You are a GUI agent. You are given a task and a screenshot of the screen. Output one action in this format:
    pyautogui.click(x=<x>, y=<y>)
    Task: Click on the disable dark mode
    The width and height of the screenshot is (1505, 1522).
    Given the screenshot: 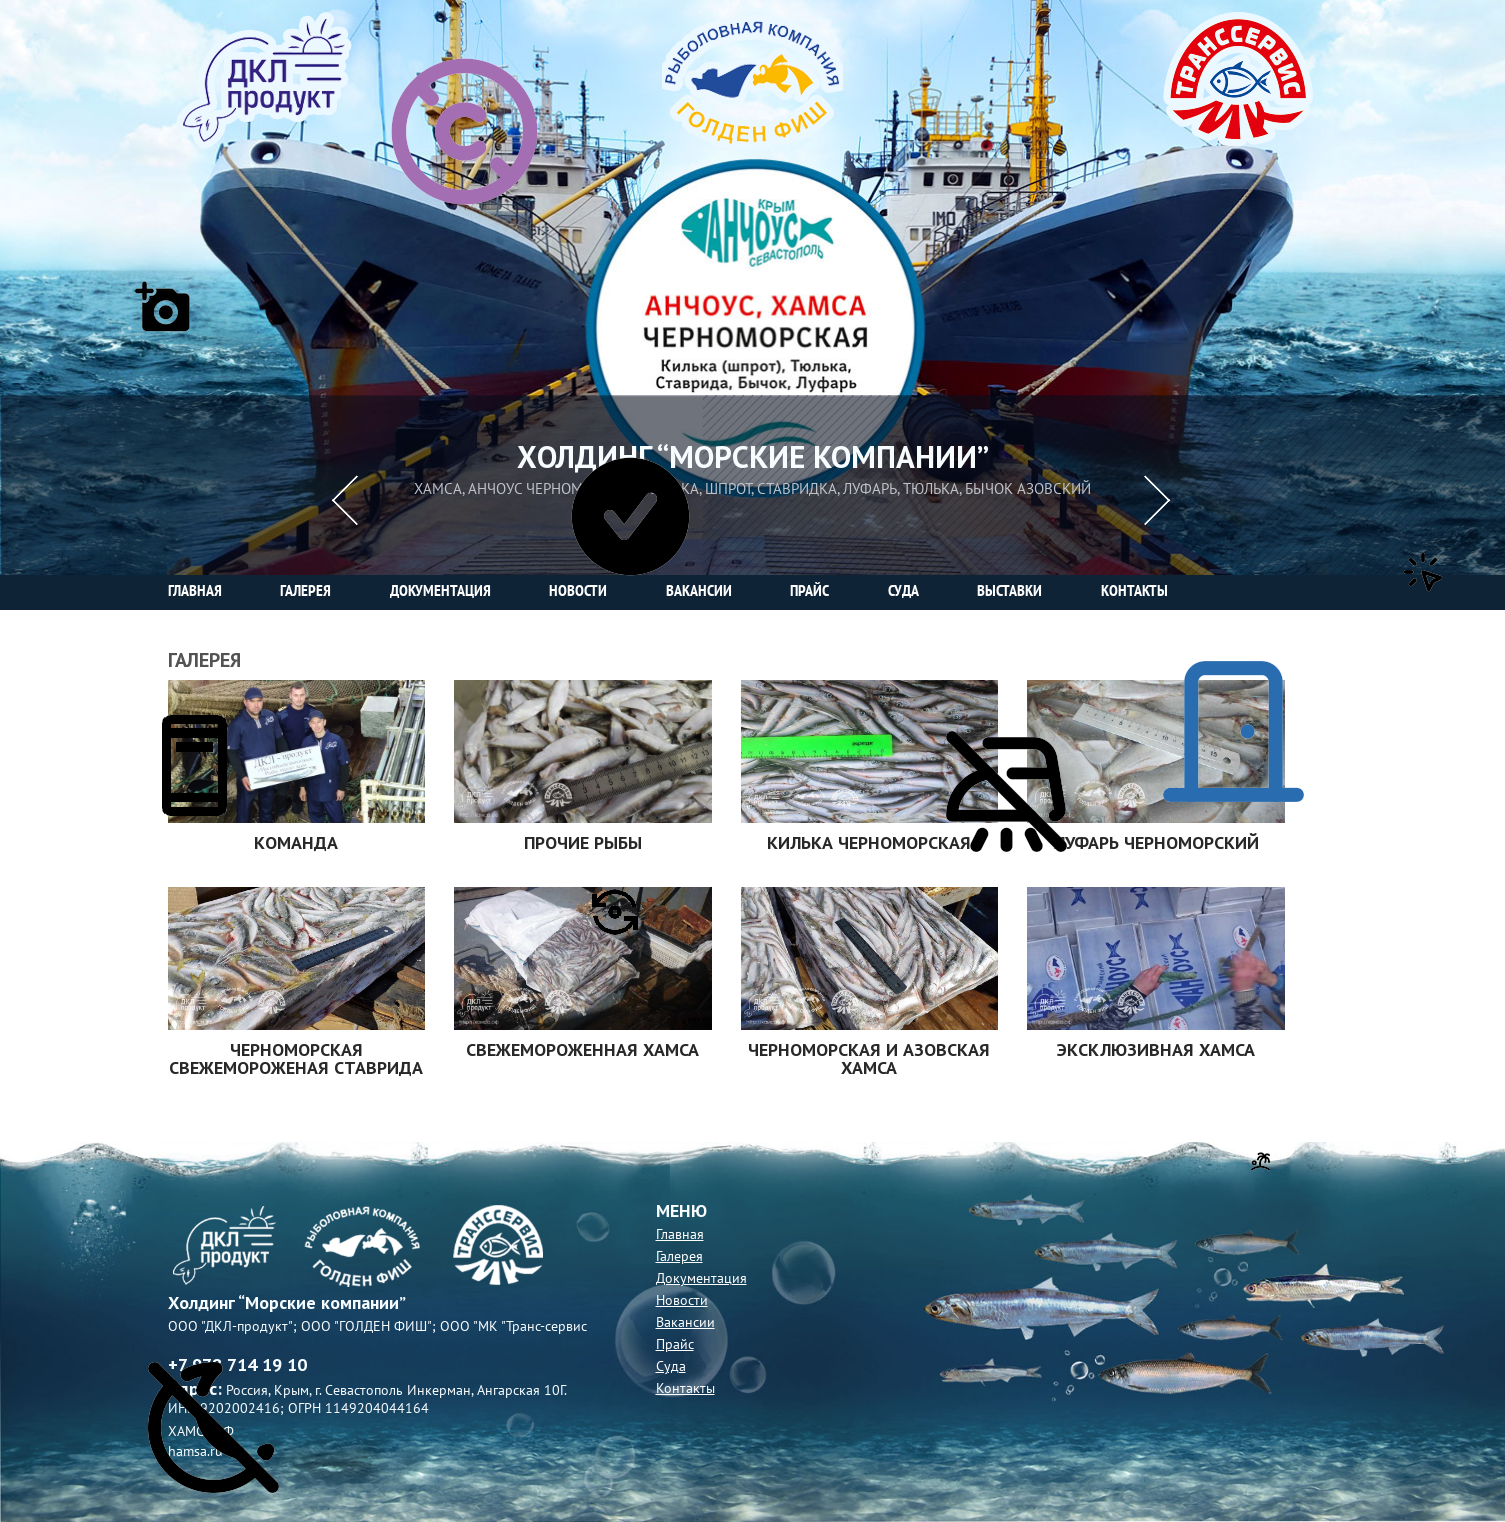 What is the action you would take?
    pyautogui.click(x=213, y=1427)
    